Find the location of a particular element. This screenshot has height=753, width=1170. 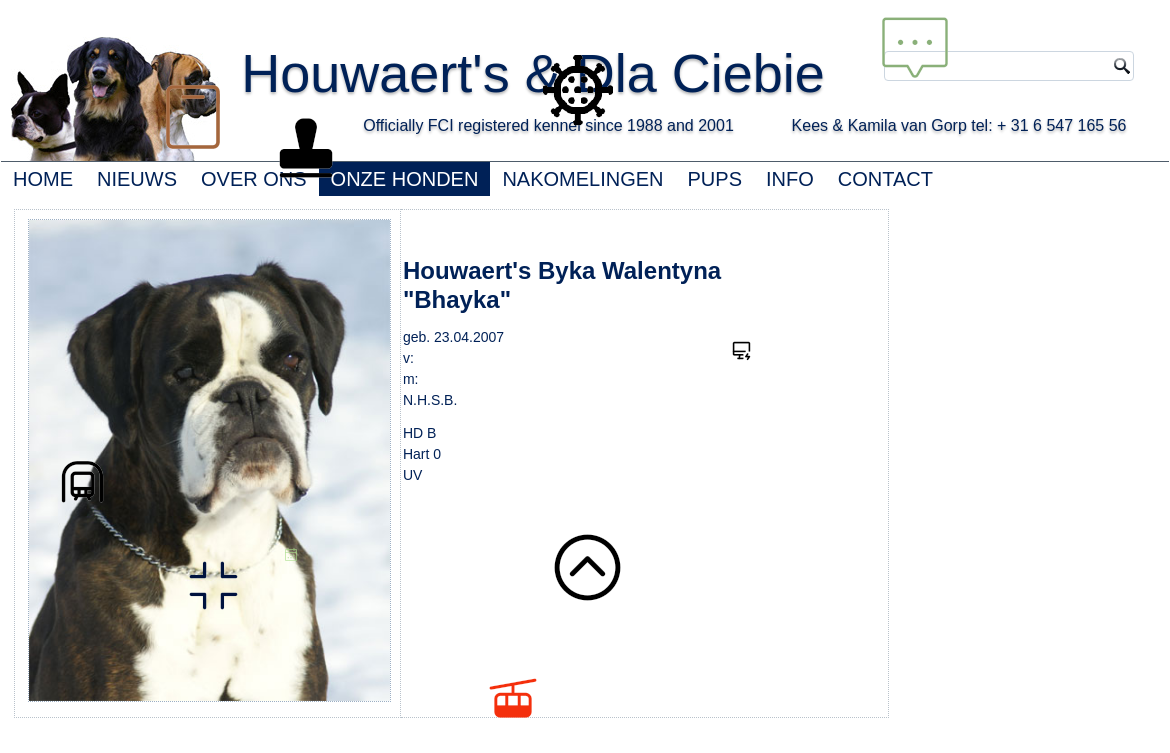

view calendar events is located at coordinates (291, 555).